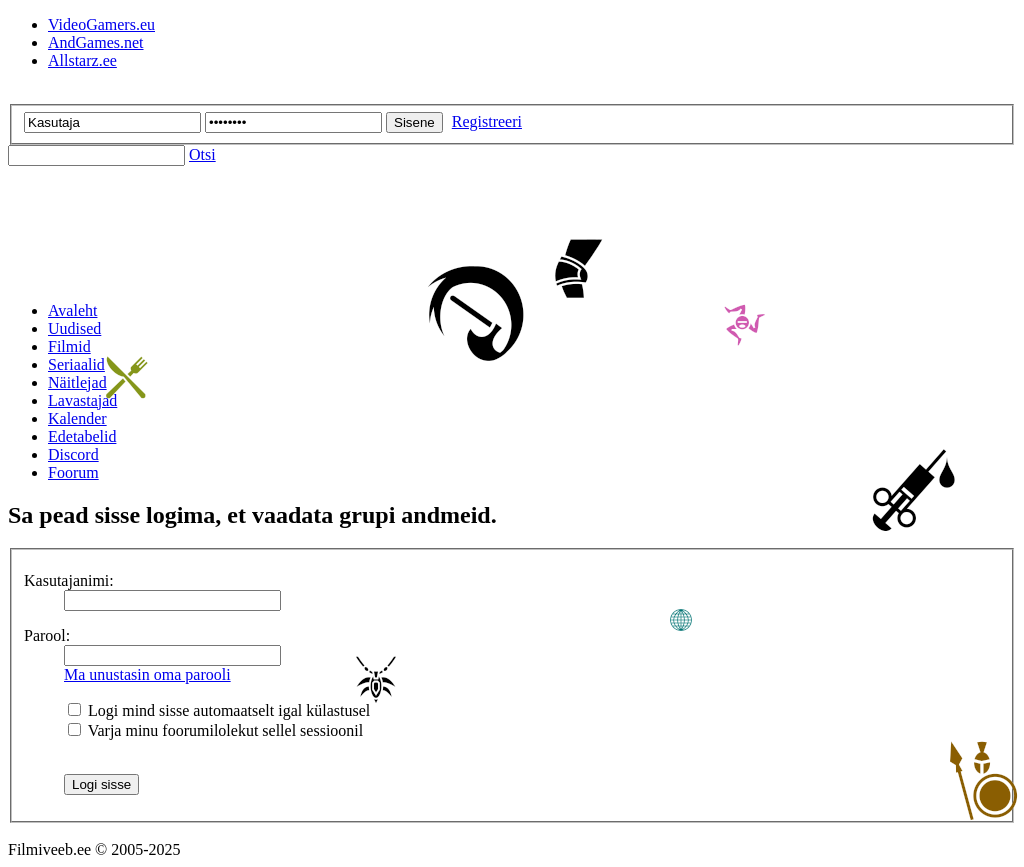 The image size is (1024, 867). I want to click on access global or international settings, so click(681, 620).